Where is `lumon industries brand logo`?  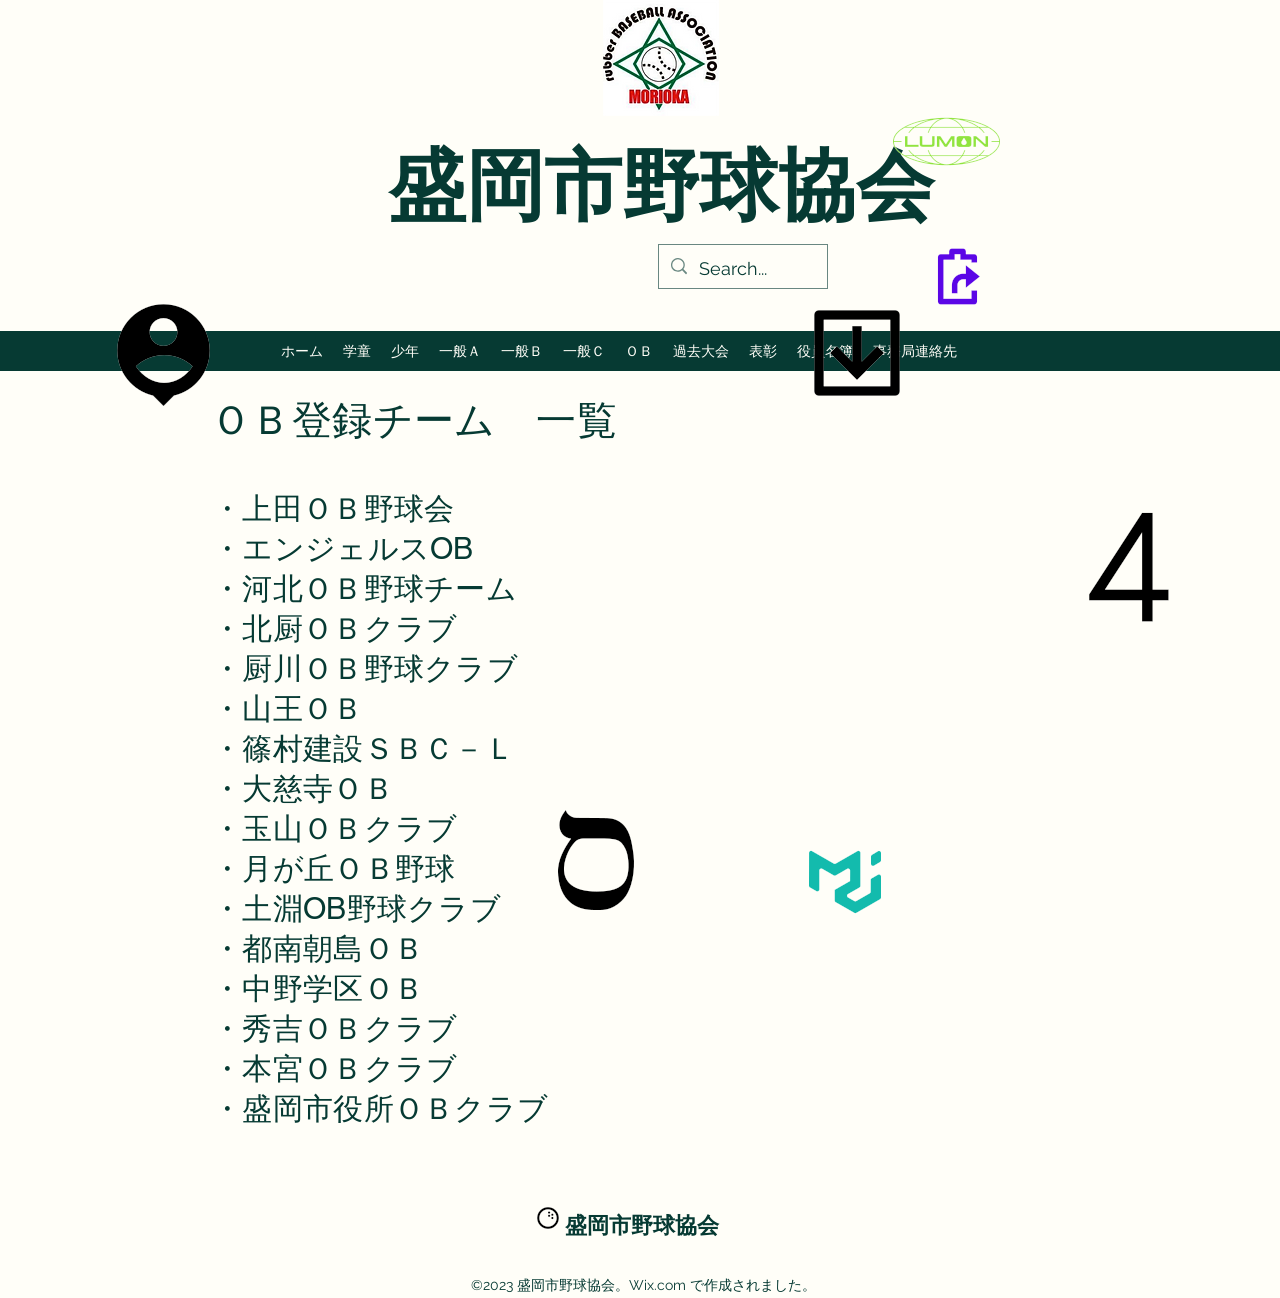 lumon industries brand logo is located at coordinates (946, 141).